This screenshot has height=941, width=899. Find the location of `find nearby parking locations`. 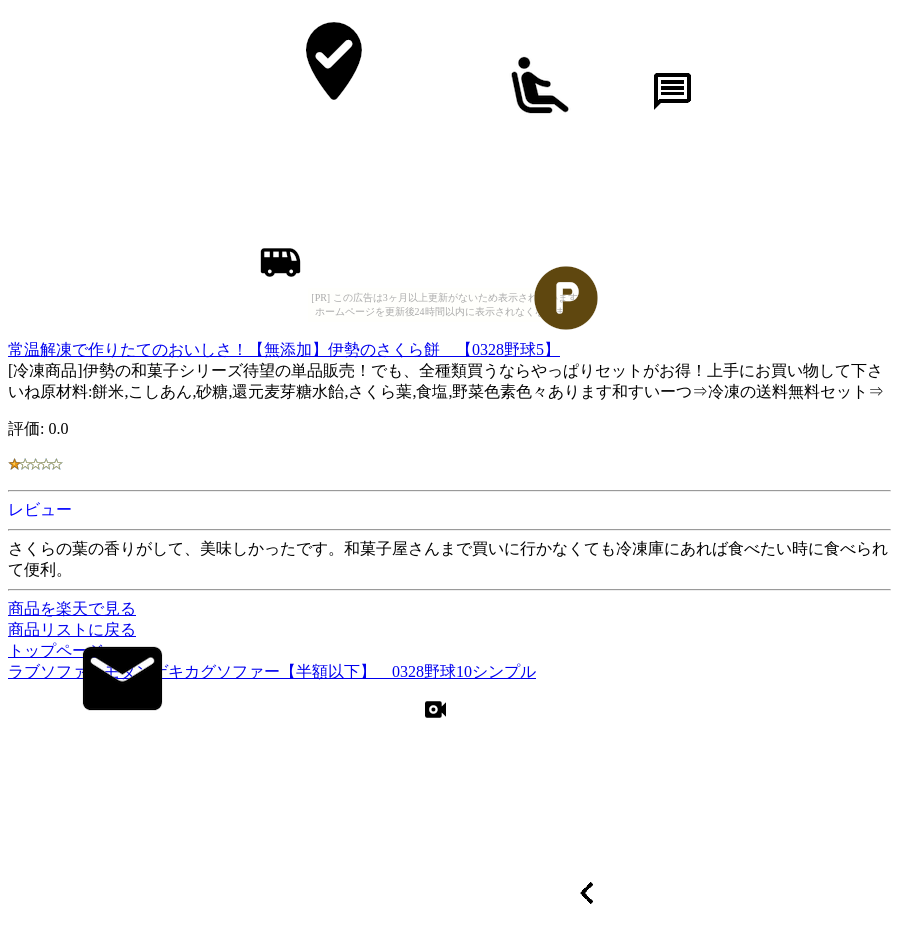

find nearby parking locations is located at coordinates (566, 298).